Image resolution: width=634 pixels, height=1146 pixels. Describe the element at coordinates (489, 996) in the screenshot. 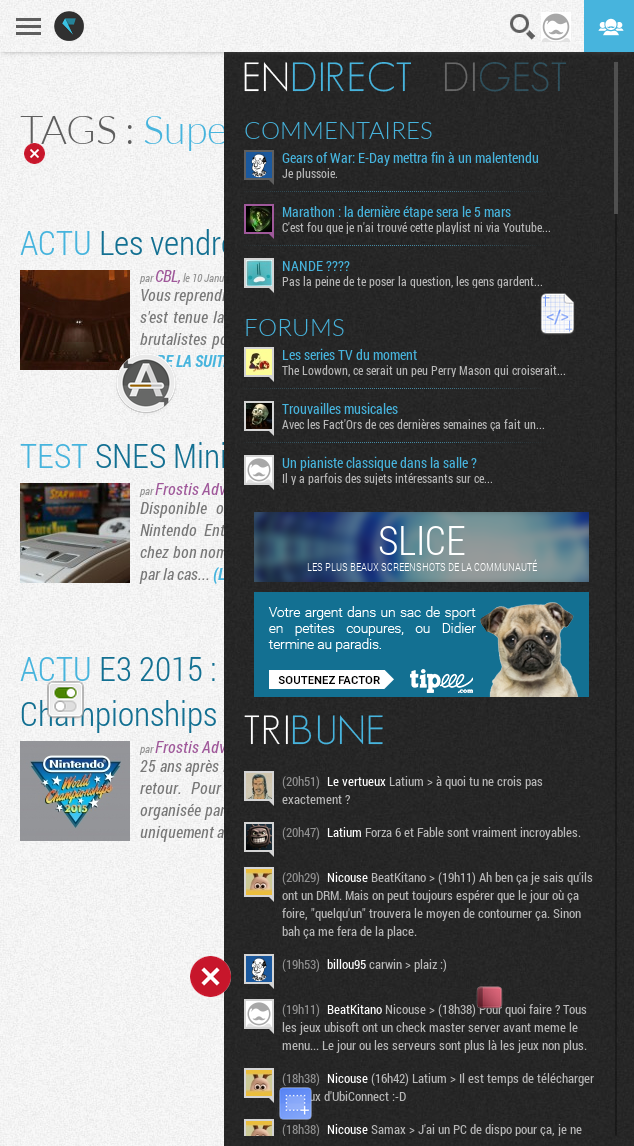

I see `access the desktop folder` at that location.